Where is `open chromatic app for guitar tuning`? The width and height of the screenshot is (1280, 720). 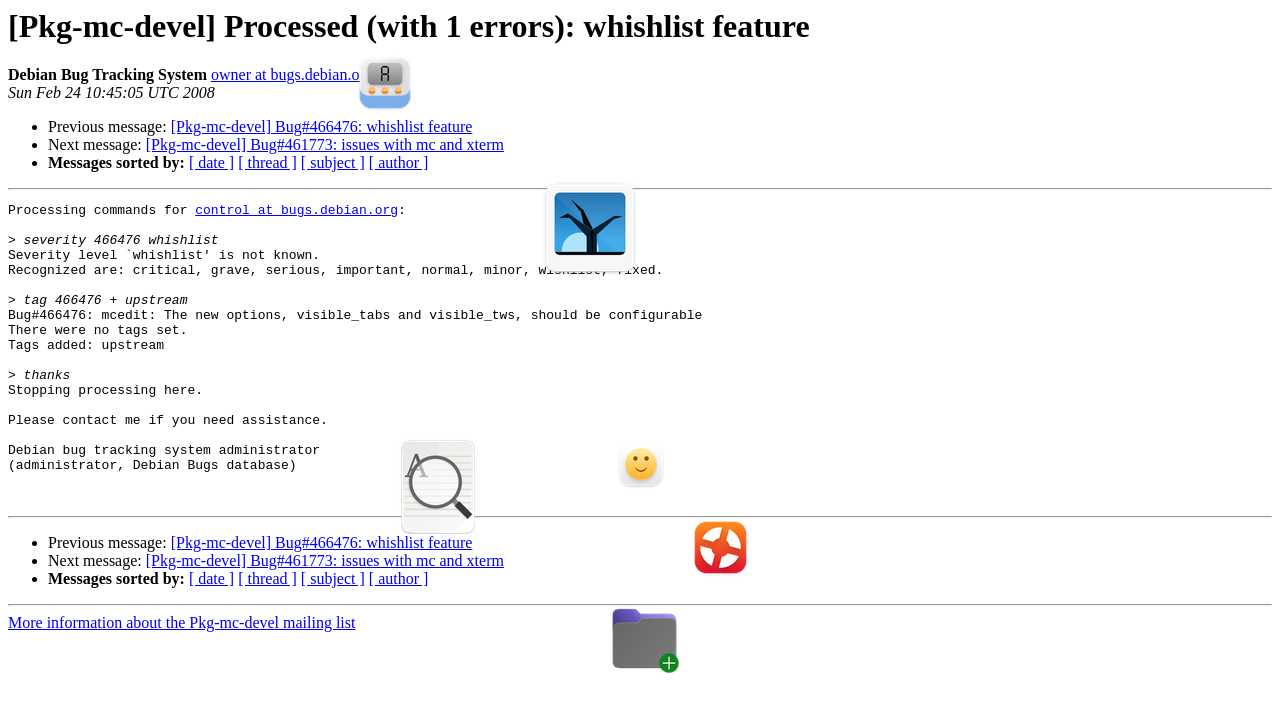
open chromatic app for guitar tuning is located at coordinates (385, 83).